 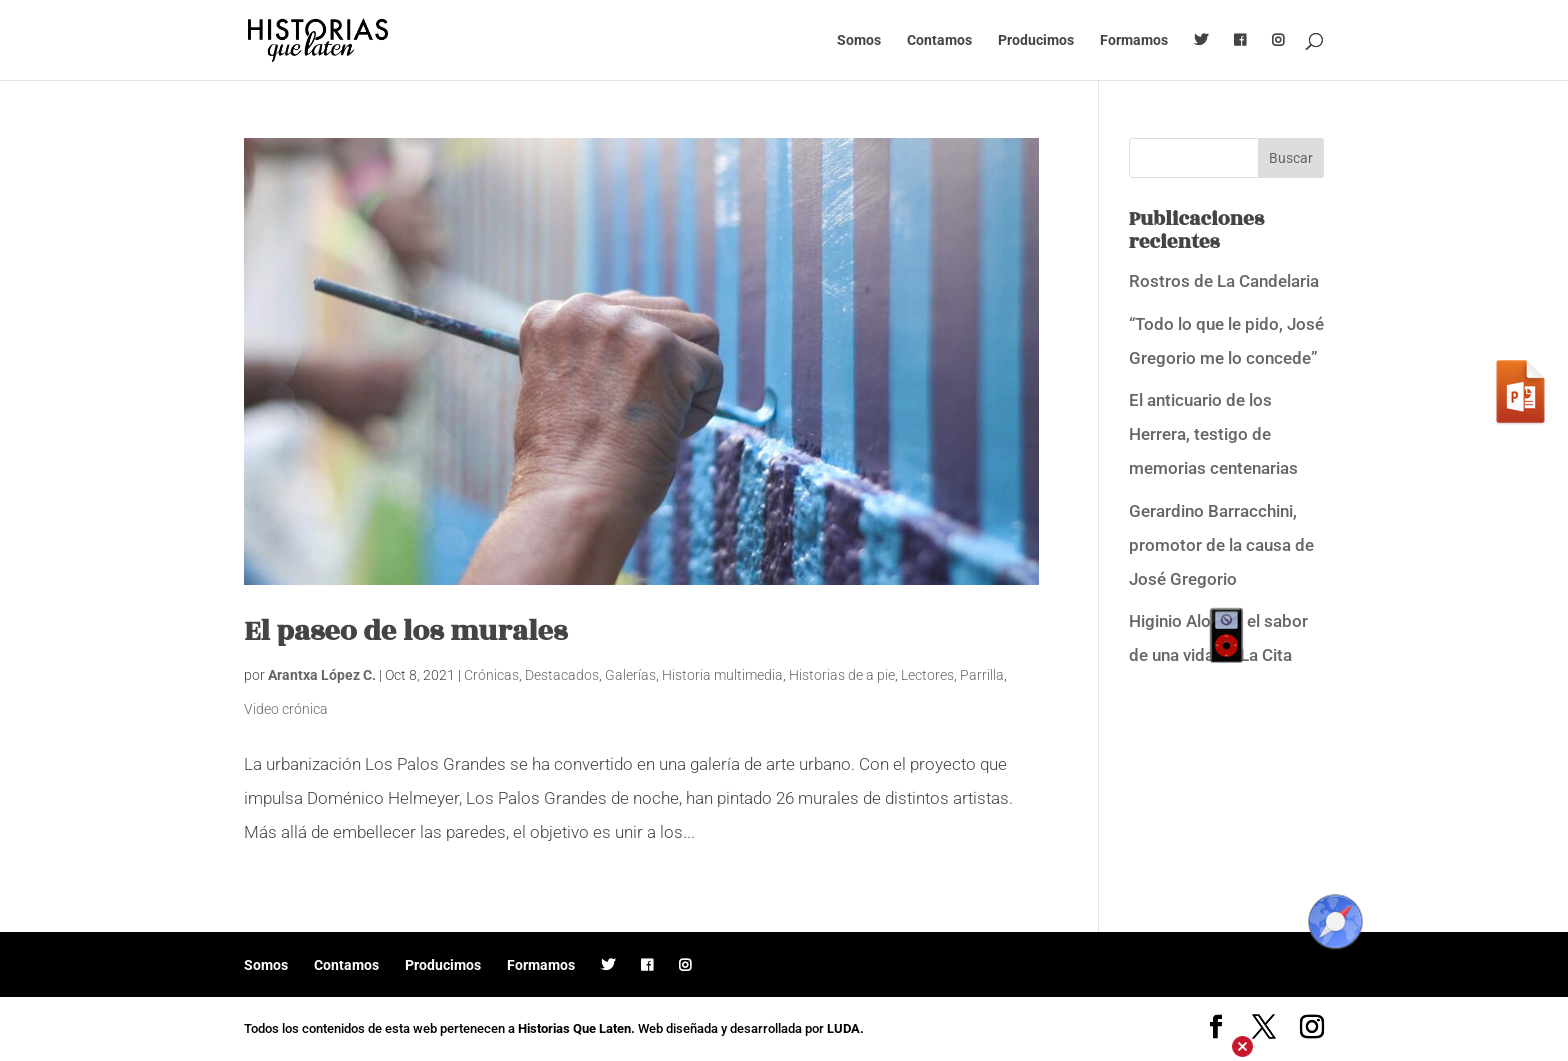 I want to click on powerpoint template file with macros enabled, so click(x=1520, y=391).